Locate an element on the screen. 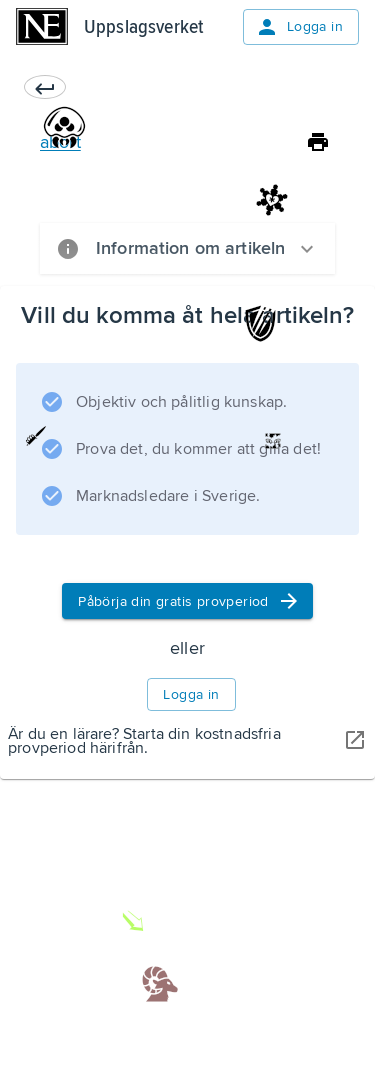 This screenshot has height=1089, width=375. toggle hidden or invisible mode is located at coordinates (273, 441).